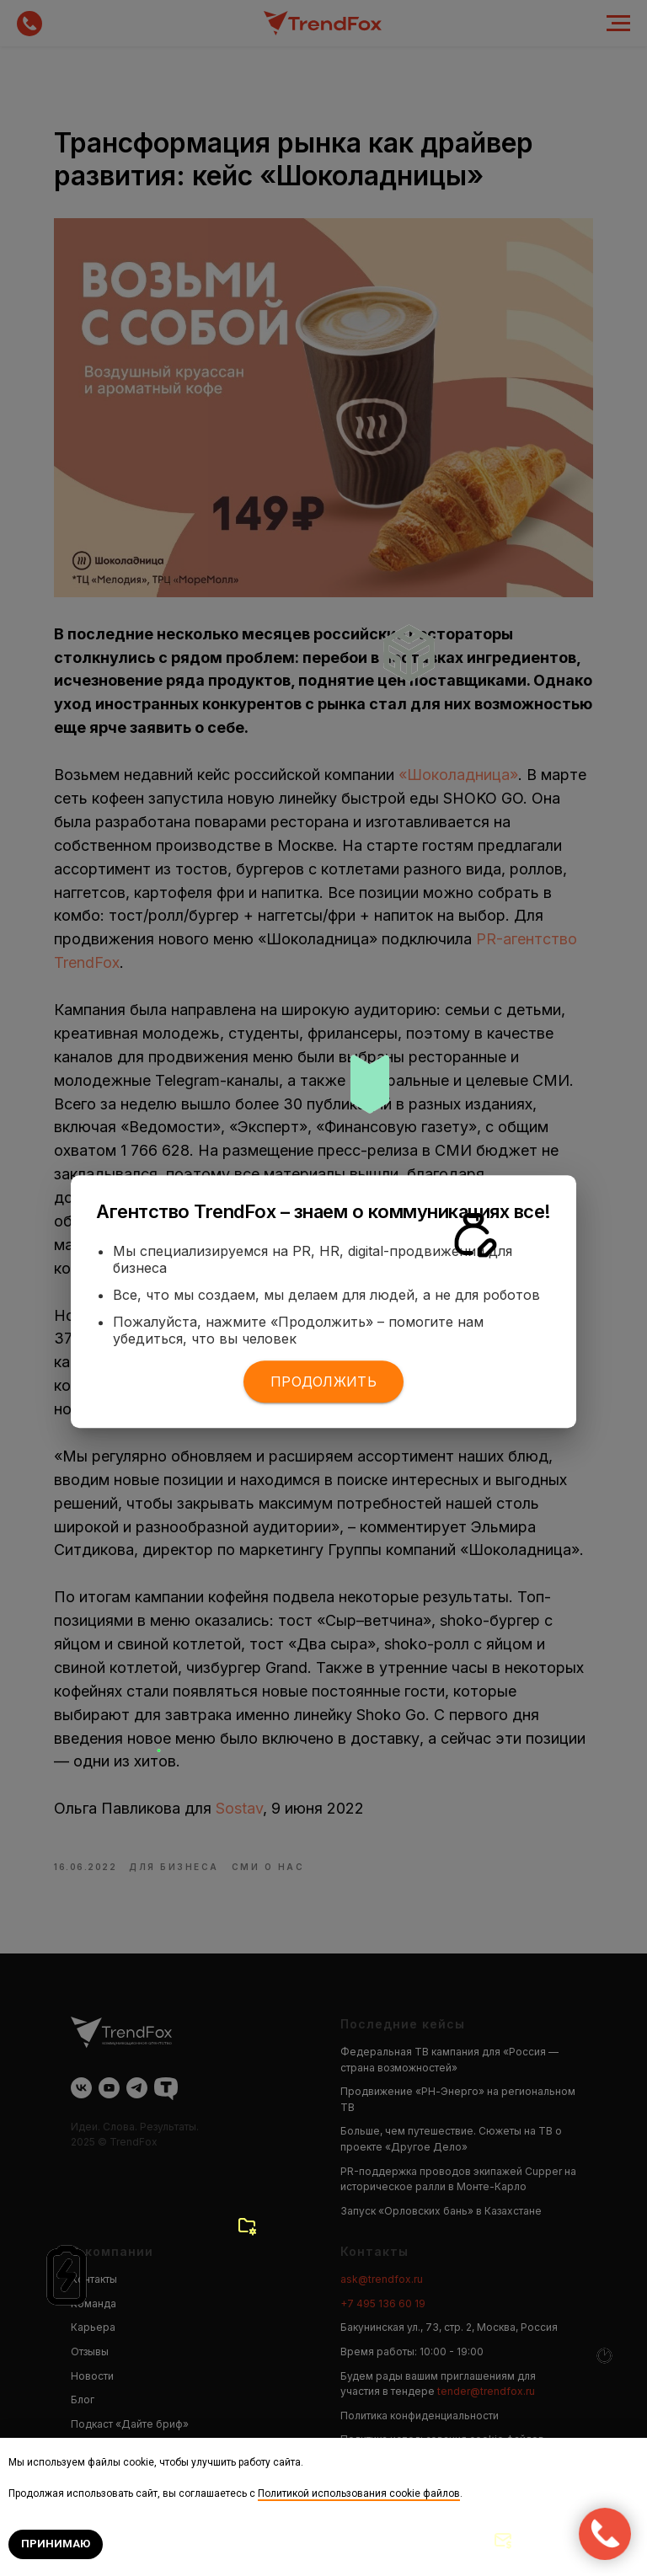  Describe the element at coordinates (409, 653) in the screenshot. I see `open CodeSandbox development environment` at that location.